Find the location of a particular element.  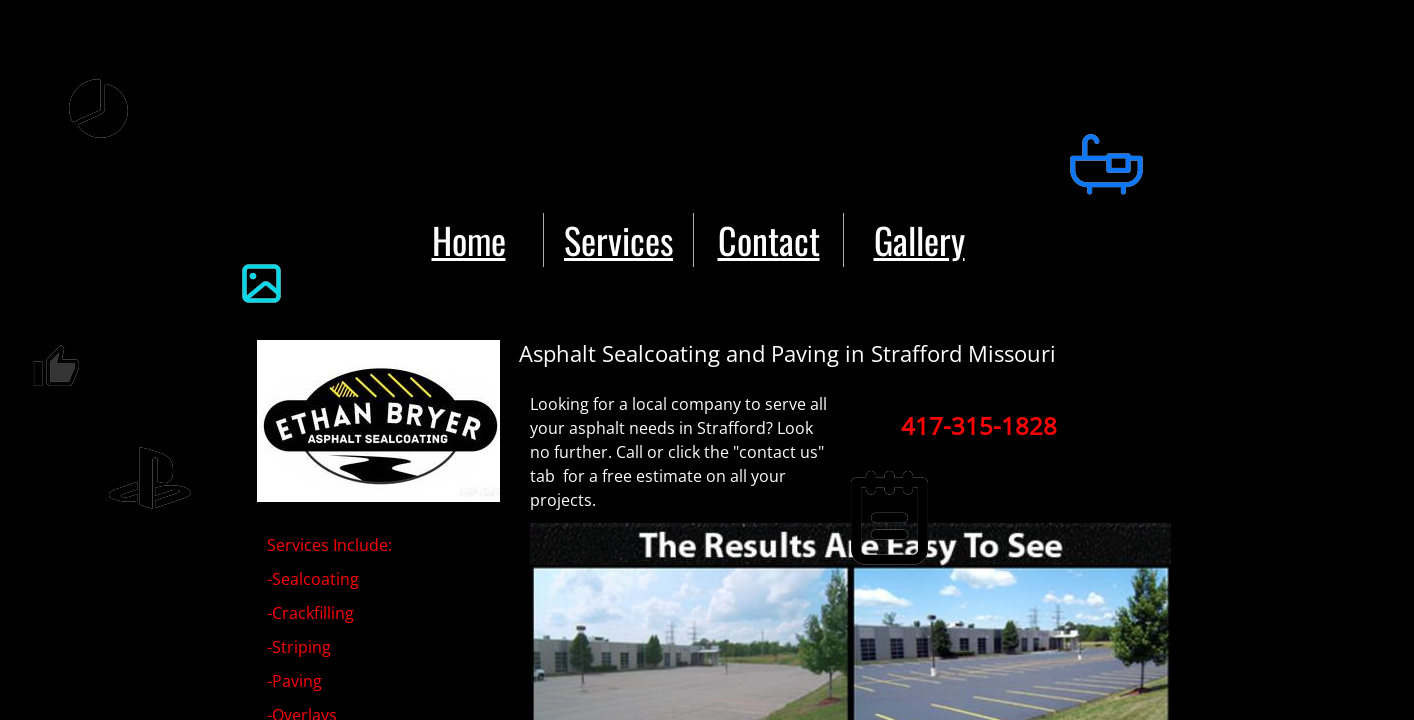

indicates bathroom amenities available is located at coordinates (1106, 165).